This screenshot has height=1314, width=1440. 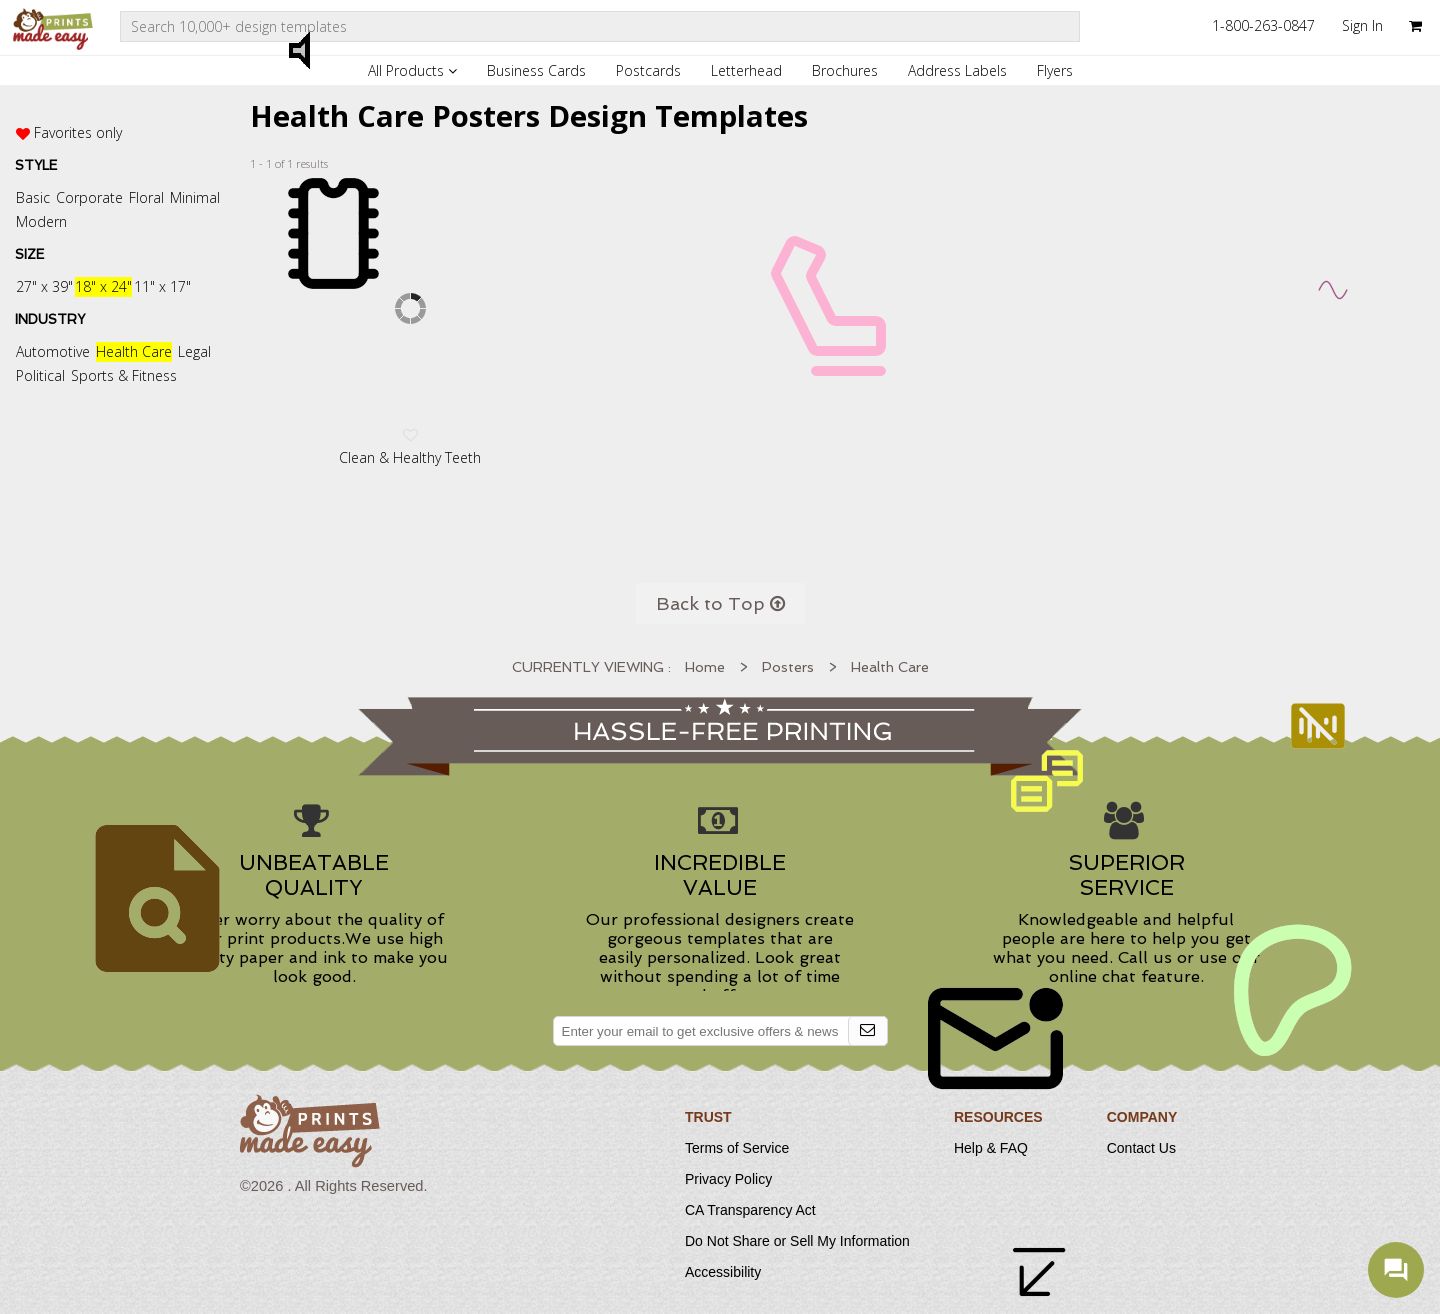 I want to click on select a seat for your reservation, so click(x=826, y=306).